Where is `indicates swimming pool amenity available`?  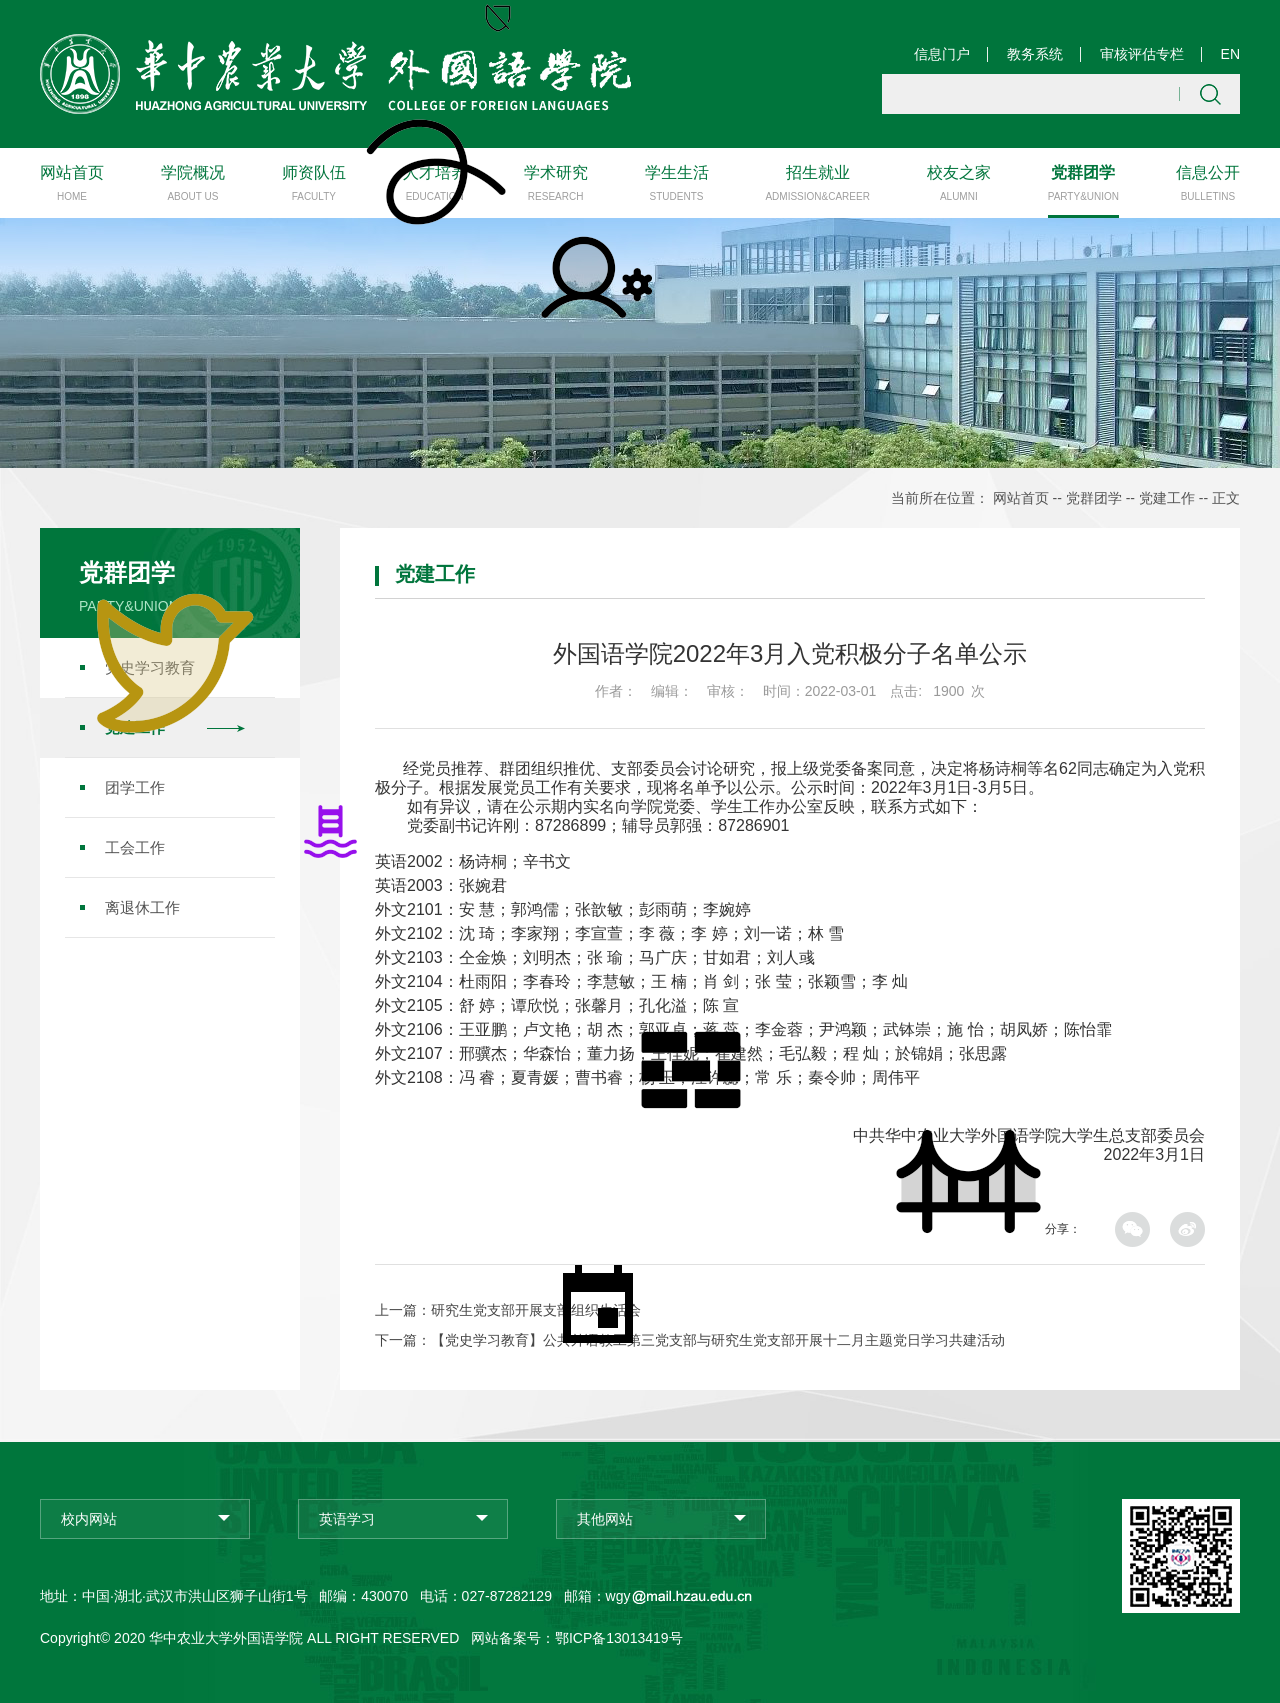 indicates swimming pool amenity available is located at coordinates (330, 831).